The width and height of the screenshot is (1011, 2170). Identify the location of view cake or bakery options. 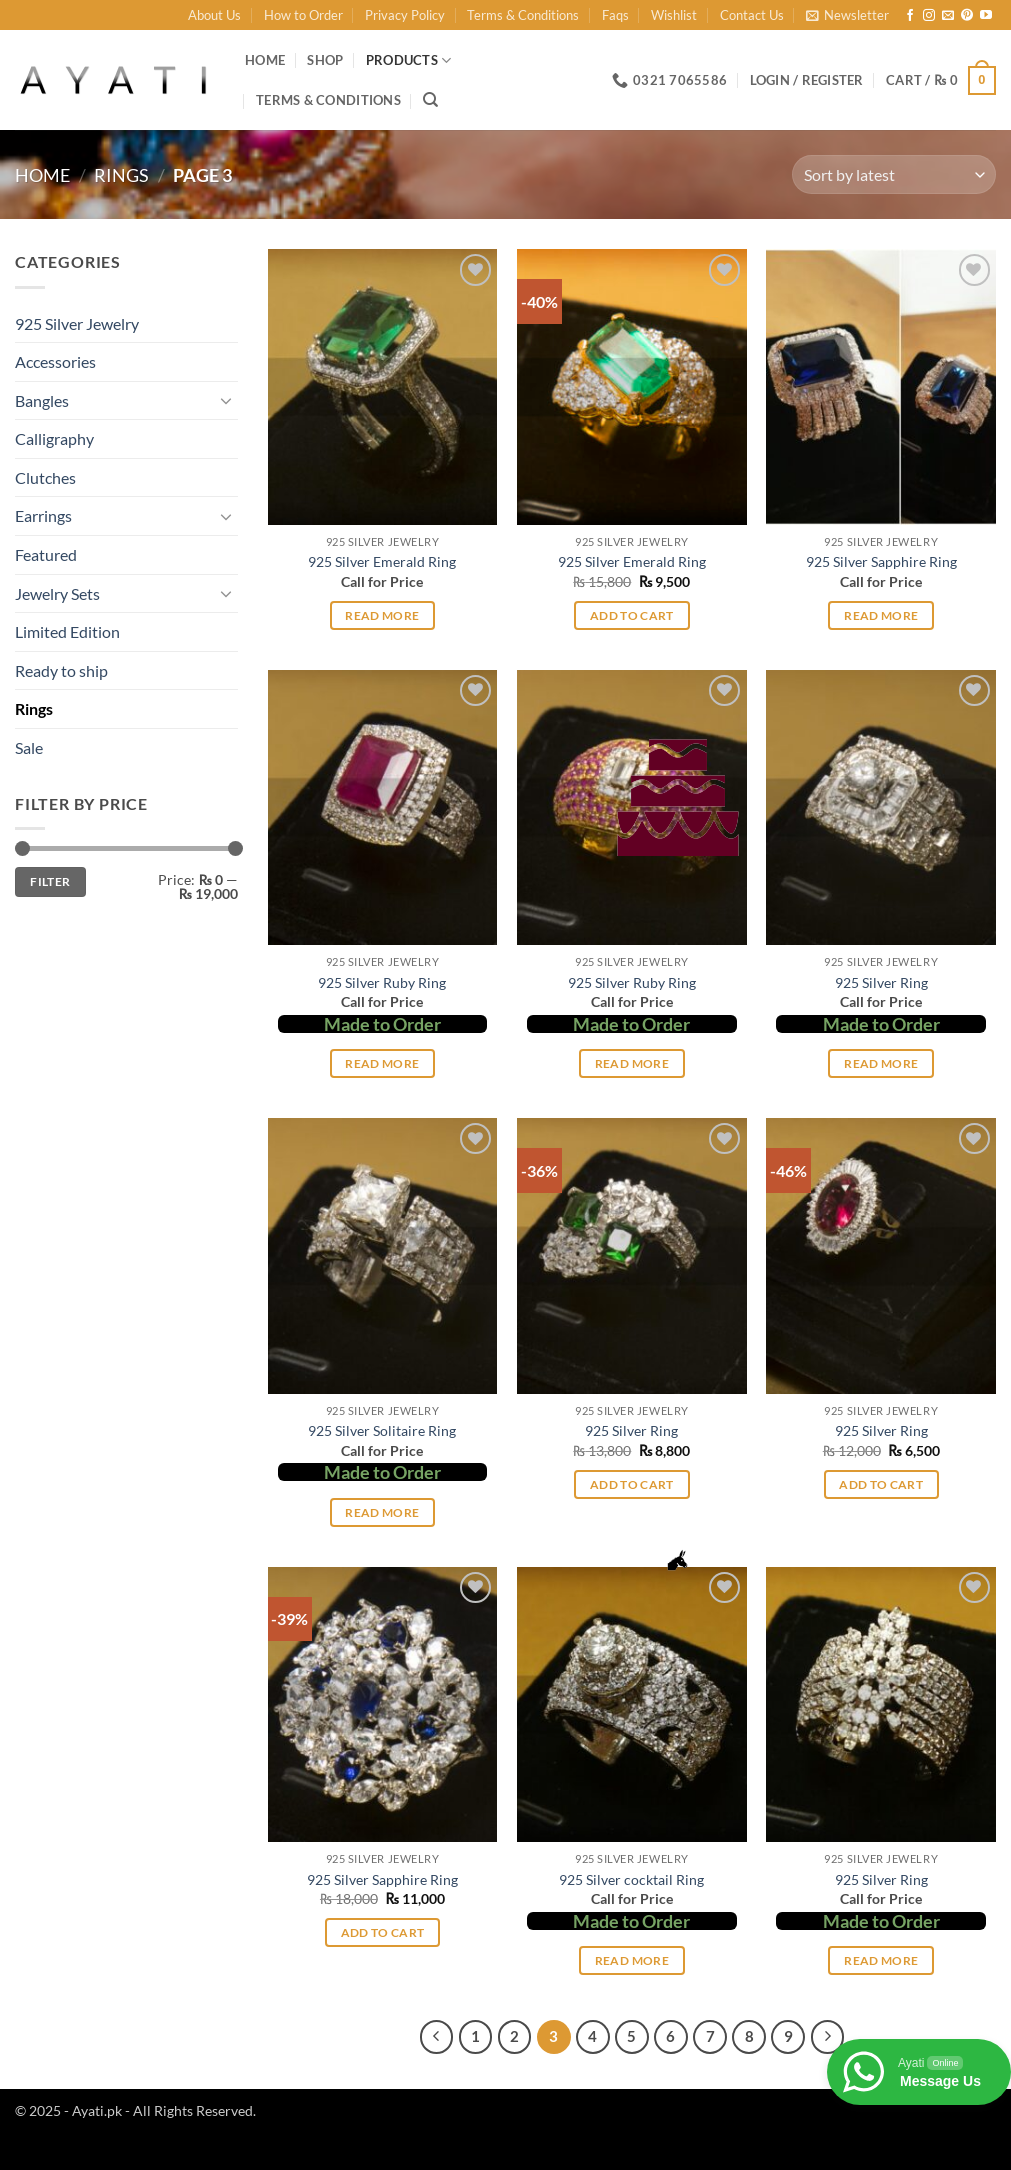
(678, 791).